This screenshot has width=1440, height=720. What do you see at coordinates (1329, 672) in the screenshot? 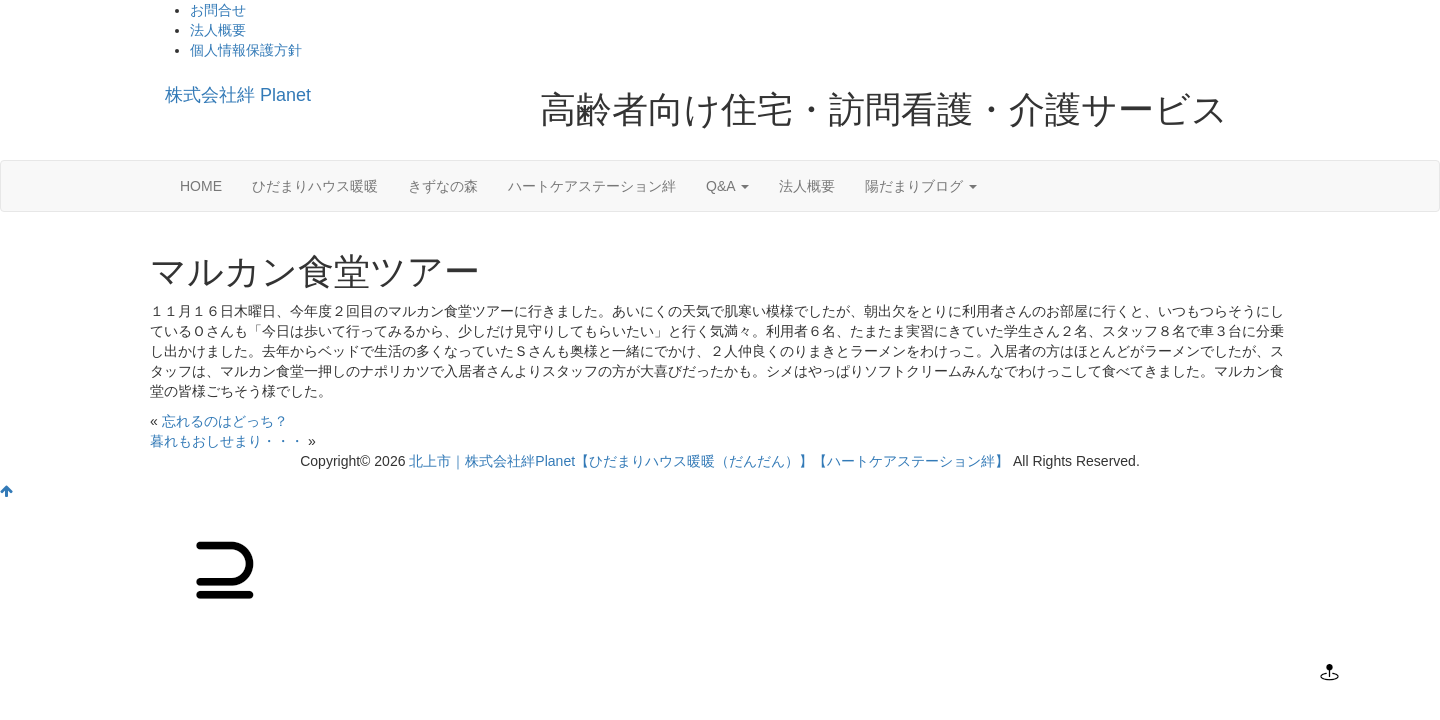
I see `view location area or radius` at bounding box center [1329, 672].